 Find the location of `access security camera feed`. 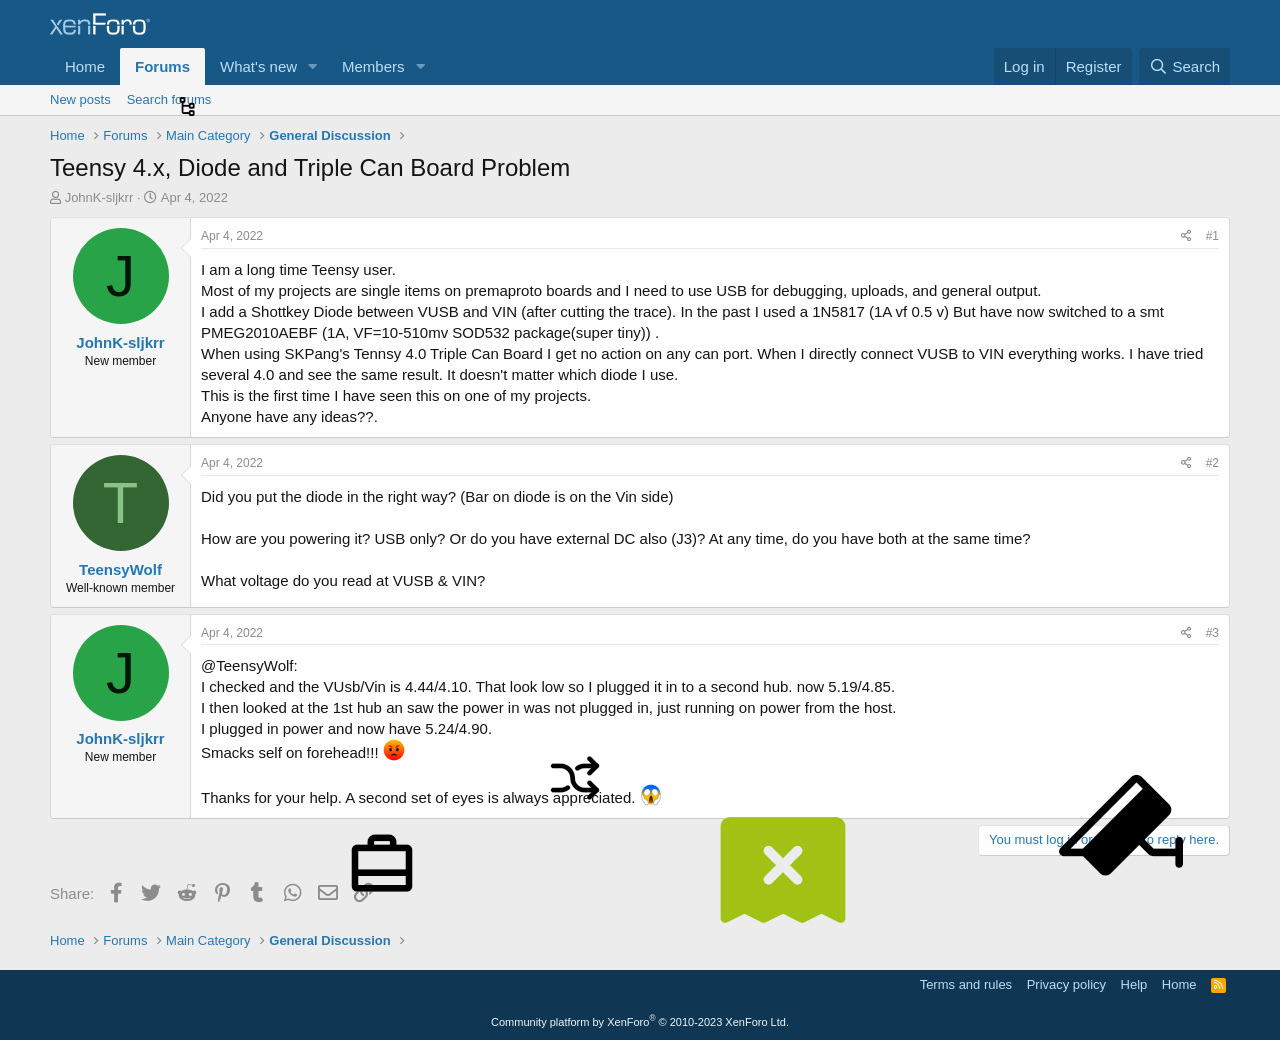

access security camera feed is located at coordinates (1121, 833).